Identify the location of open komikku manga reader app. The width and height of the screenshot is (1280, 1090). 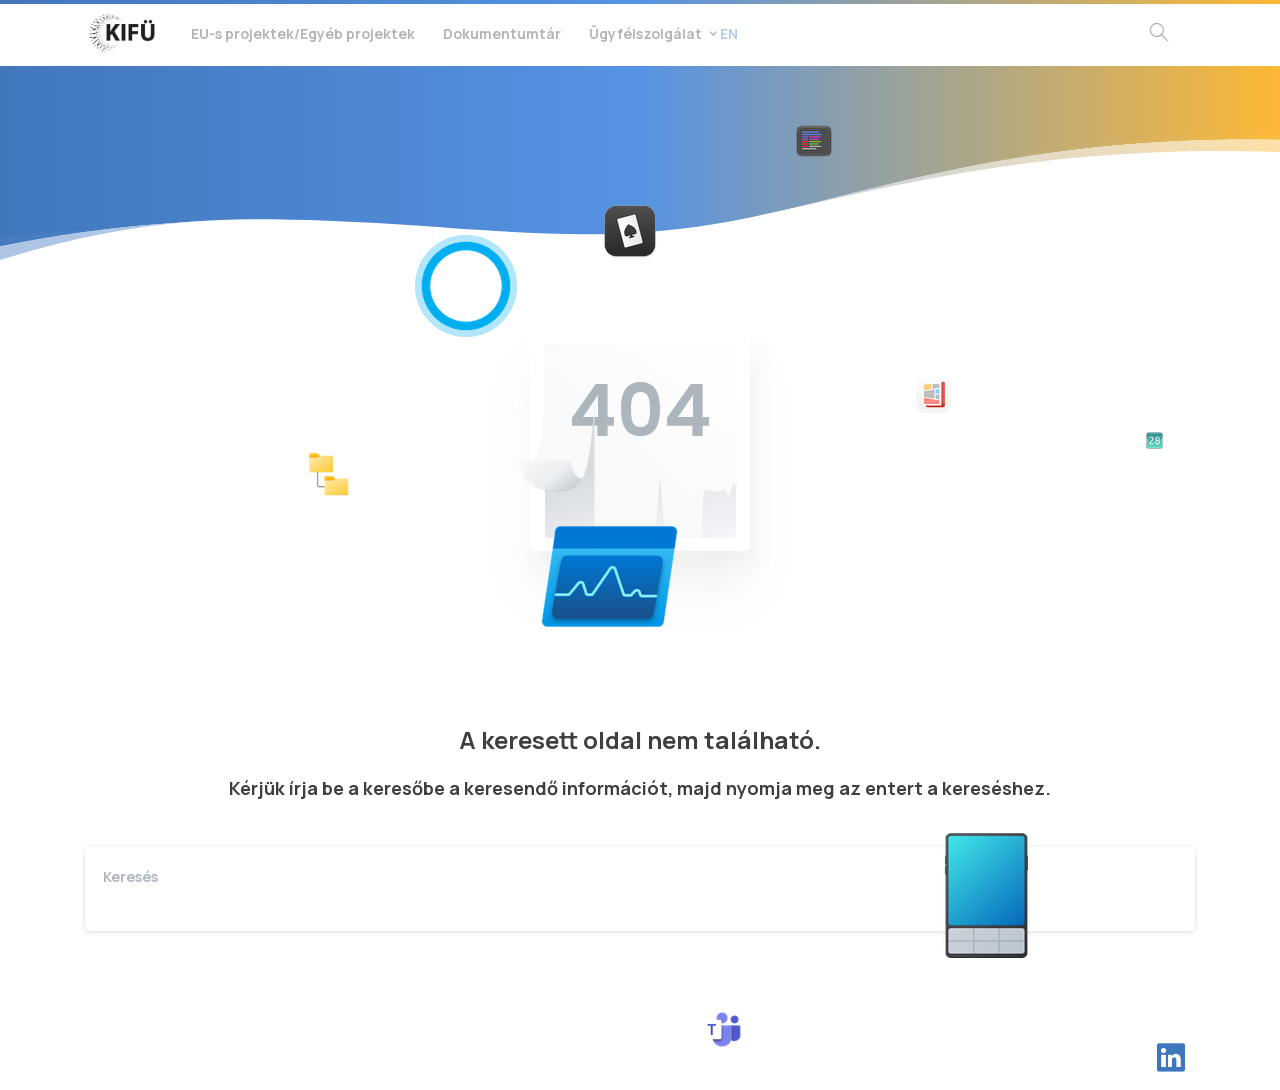
(933, 394).